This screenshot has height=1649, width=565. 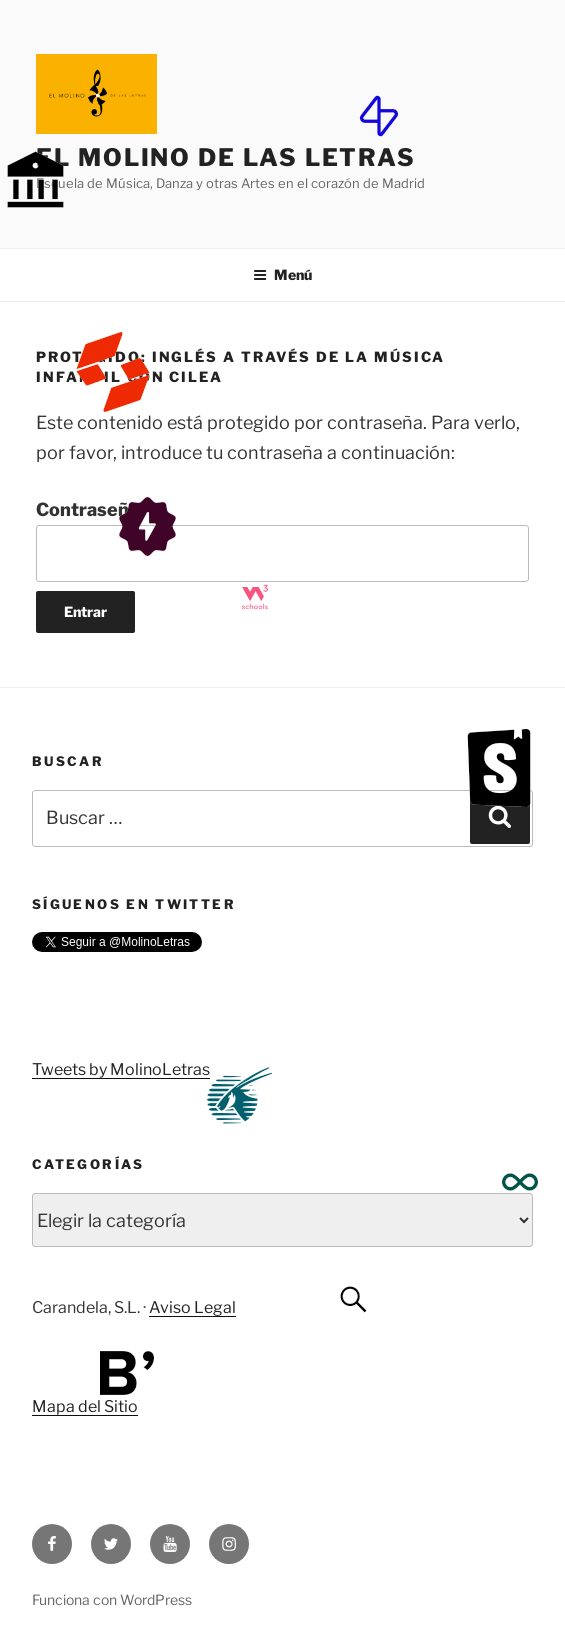 What do you see at coordinates (147, 526) in the screenshot?
I see `open the fueler app` at bounding box center [147, 526].